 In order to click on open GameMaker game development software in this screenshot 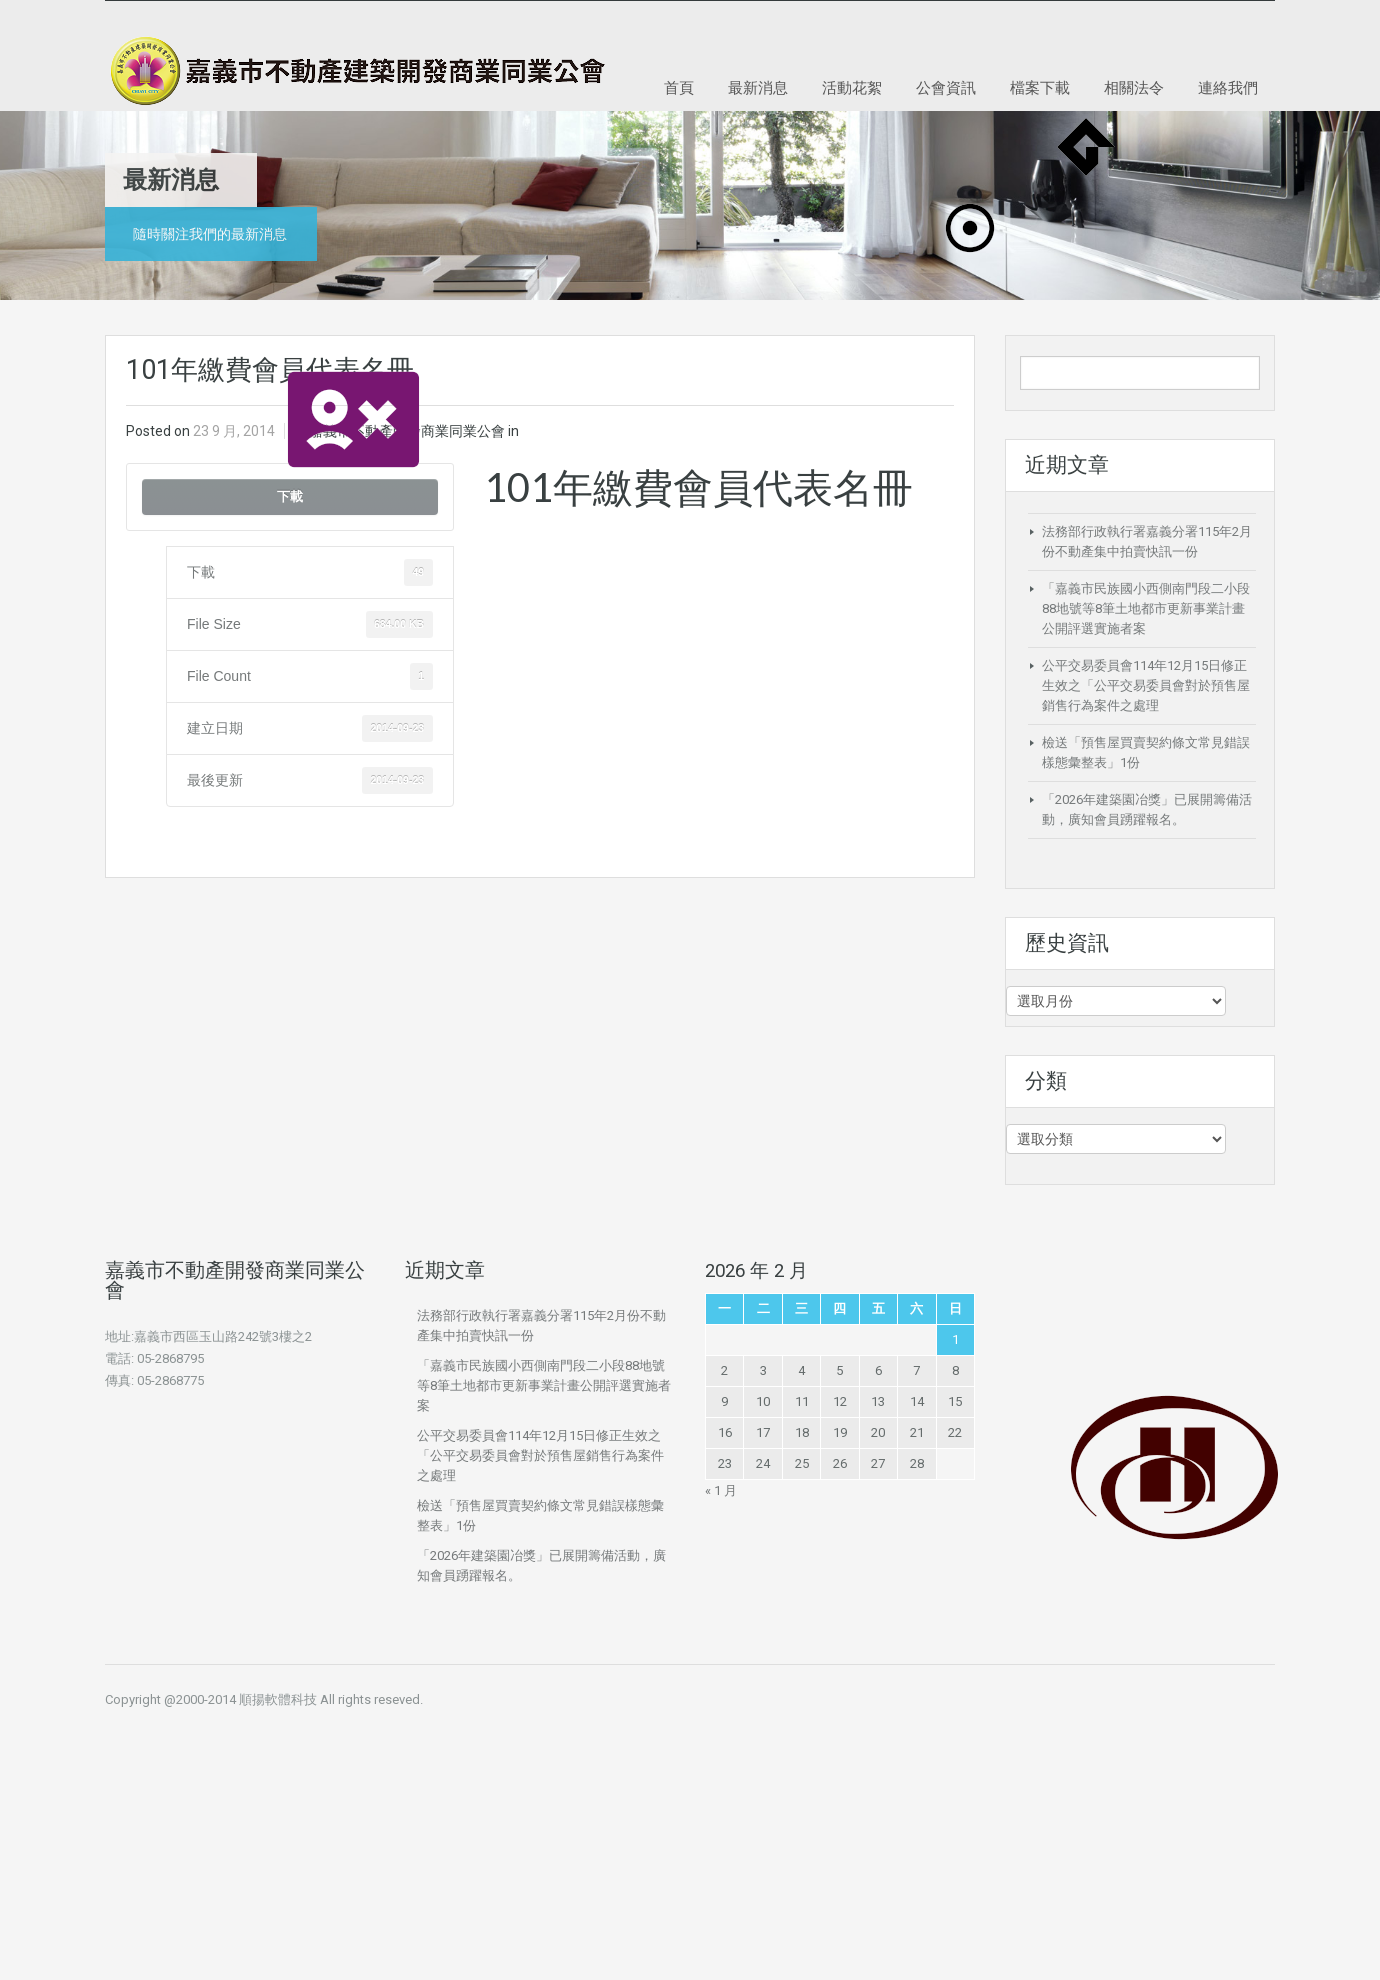, I will do `click(1086, 147)`.